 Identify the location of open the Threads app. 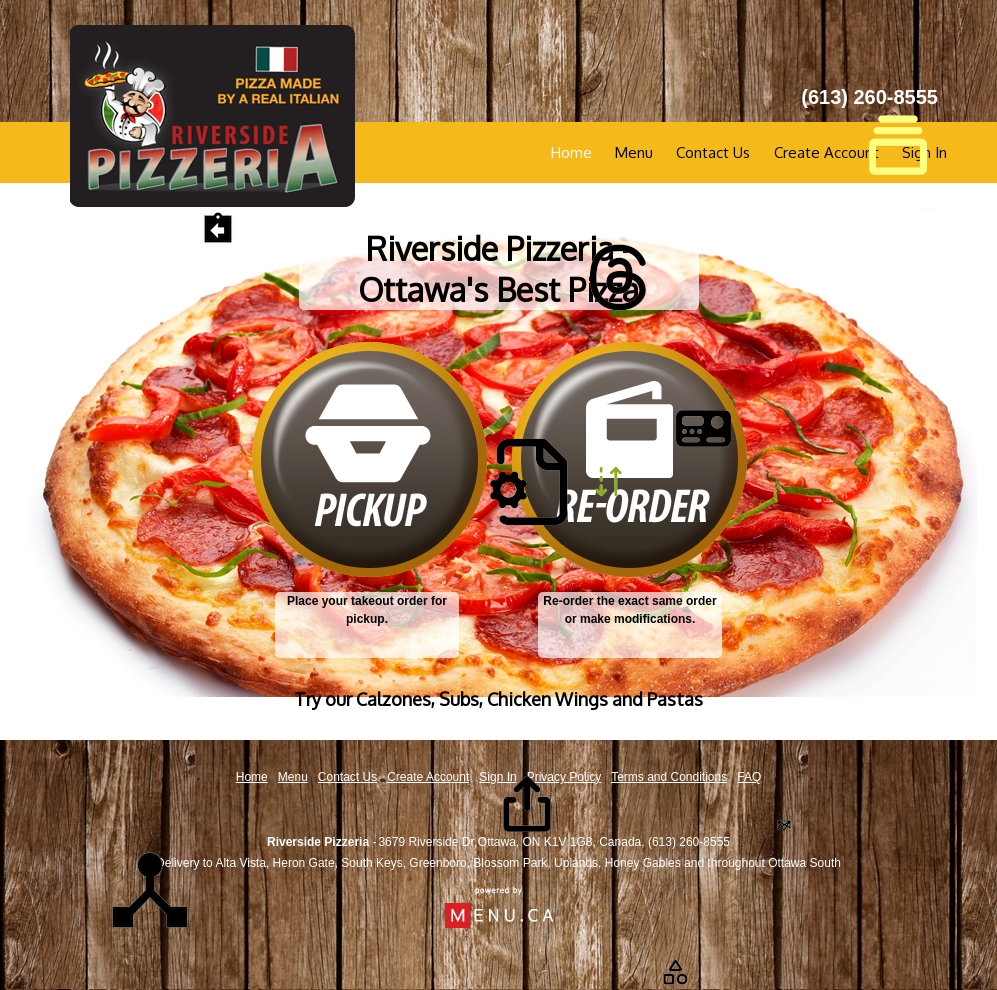
(619, 277).